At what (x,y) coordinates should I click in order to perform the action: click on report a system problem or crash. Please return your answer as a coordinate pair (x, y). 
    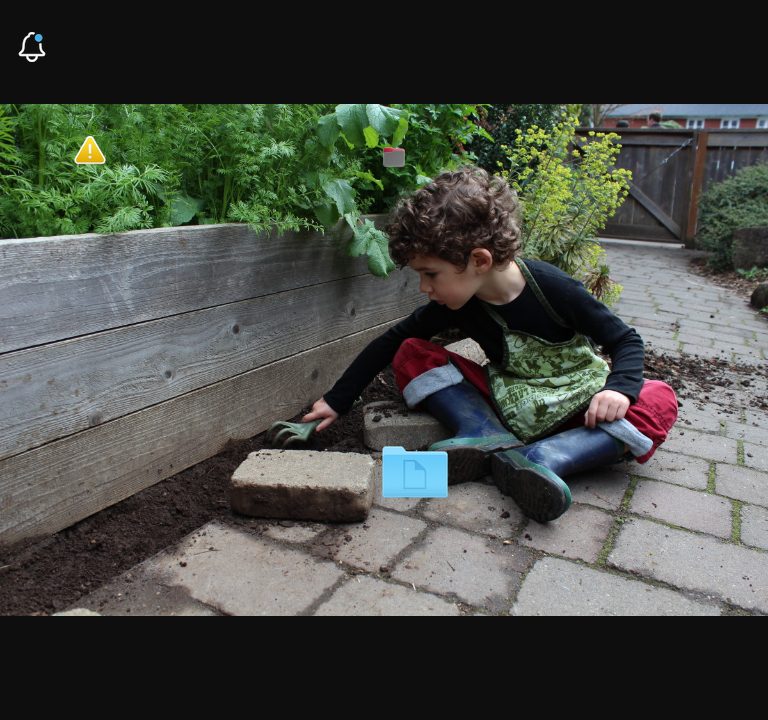
    Looking at the image, I should click on (90, 150).